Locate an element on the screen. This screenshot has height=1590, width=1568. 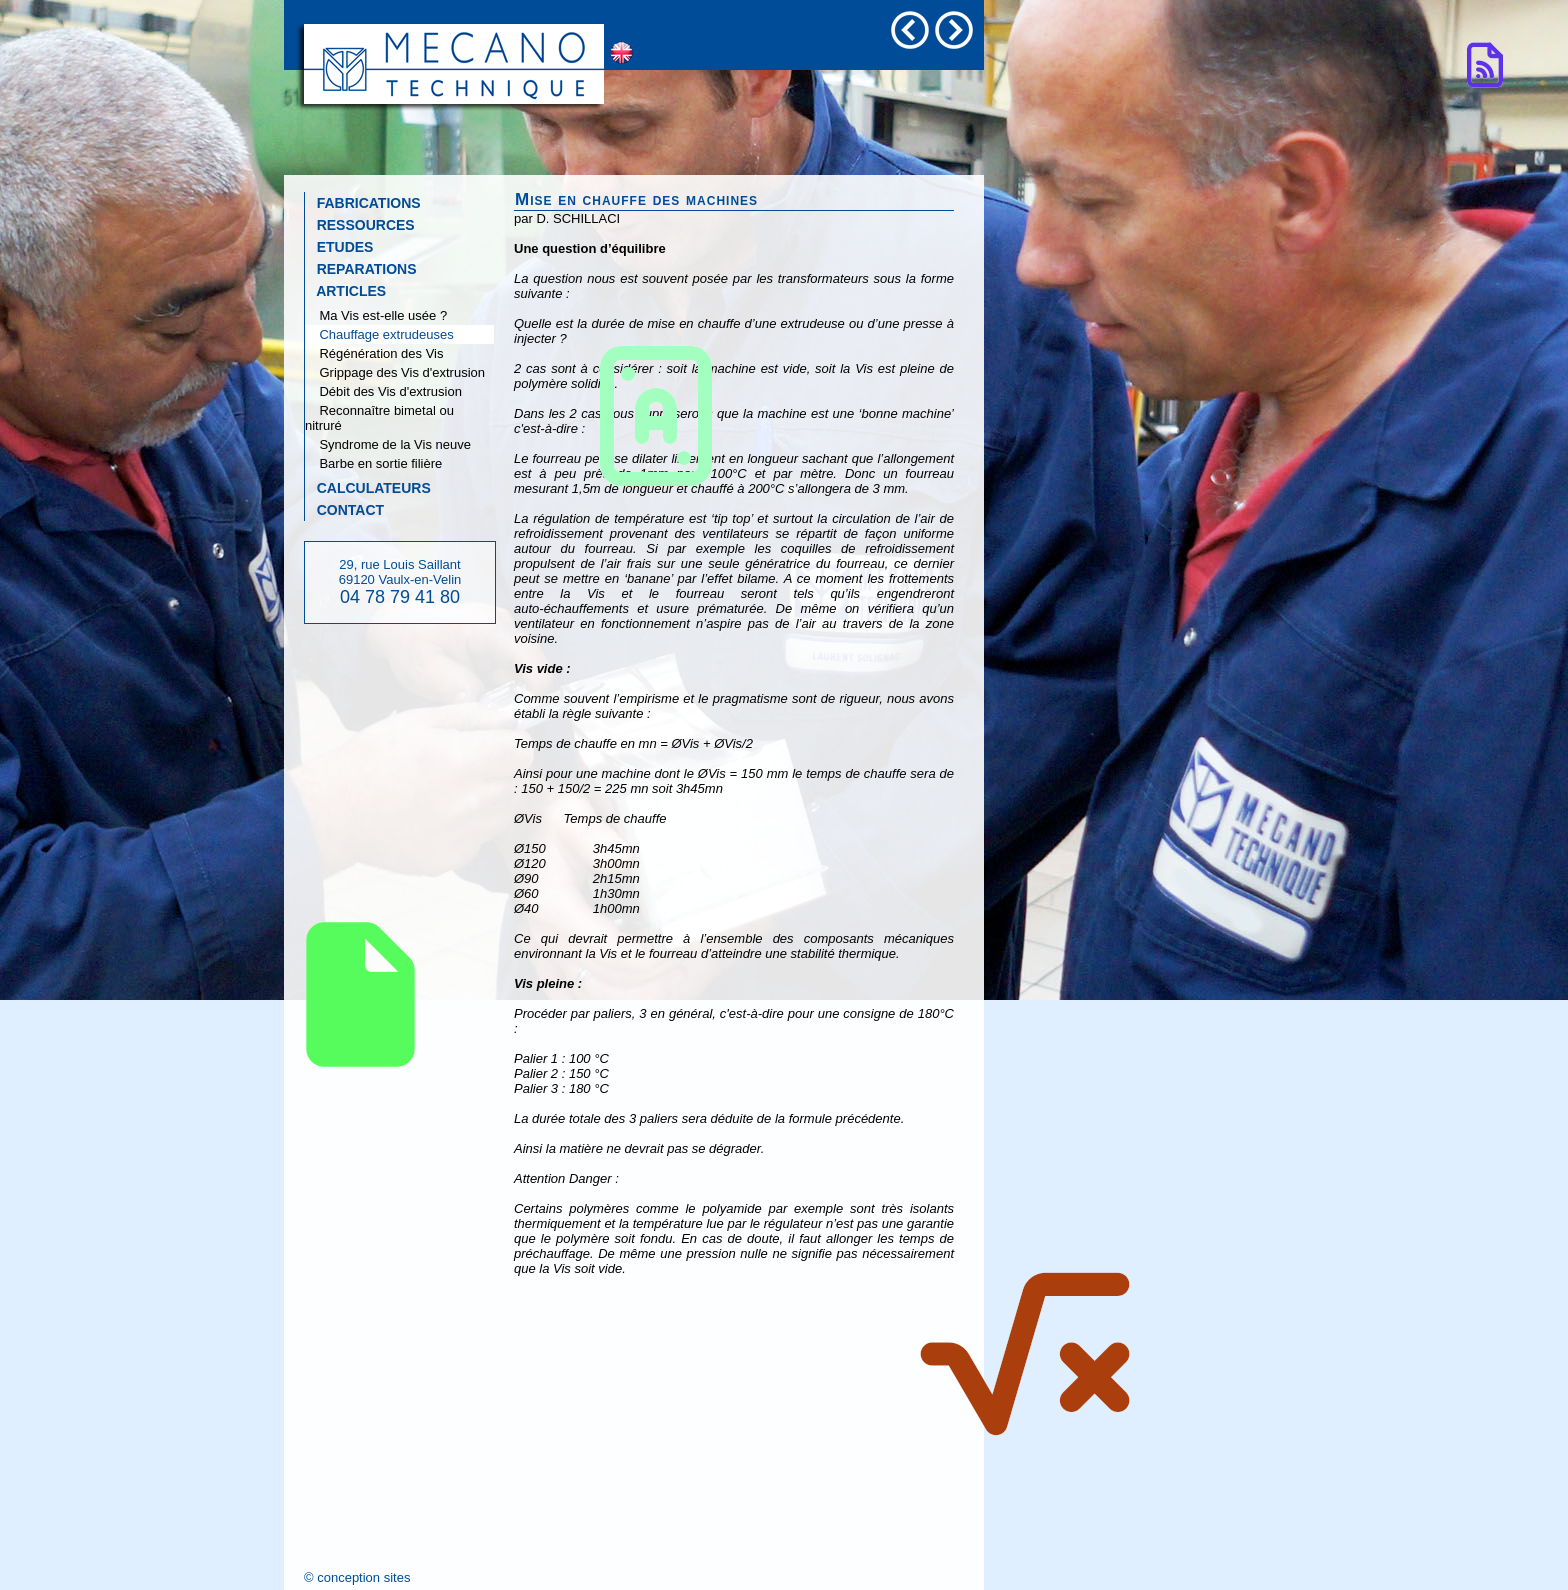
ace playing card for card game apps is located at coordinates (656, 416).